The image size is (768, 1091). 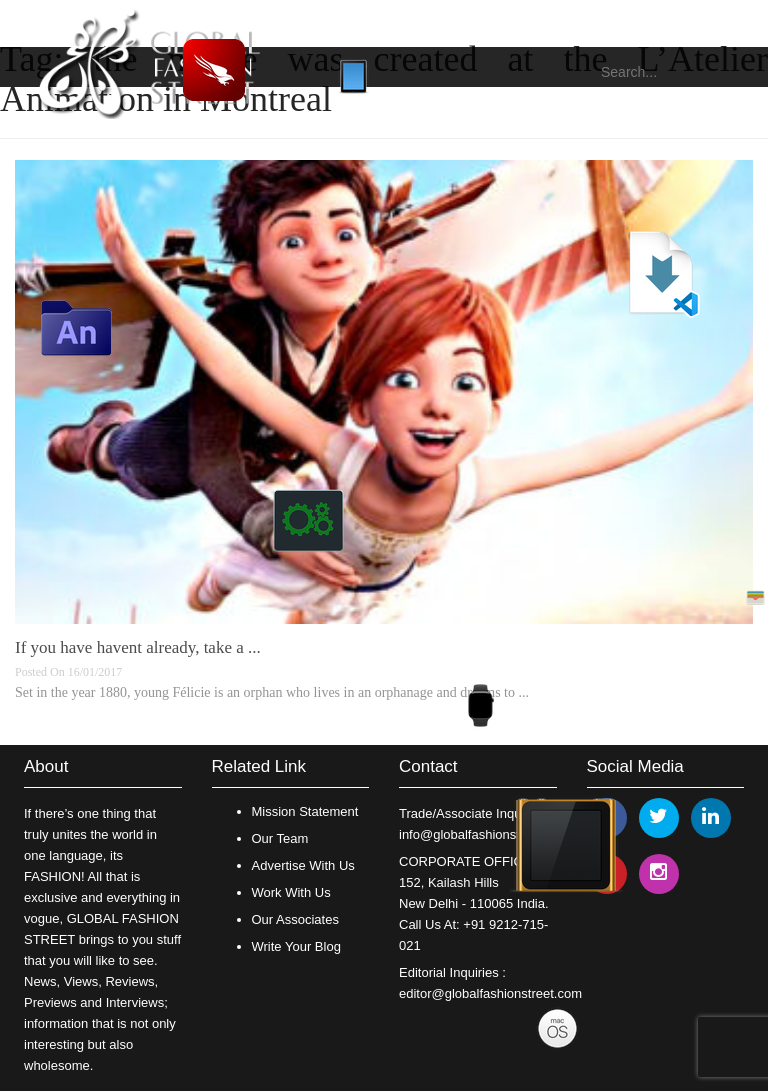 I want to click on access wallet settings and preferences, so click(x=755, y=597).